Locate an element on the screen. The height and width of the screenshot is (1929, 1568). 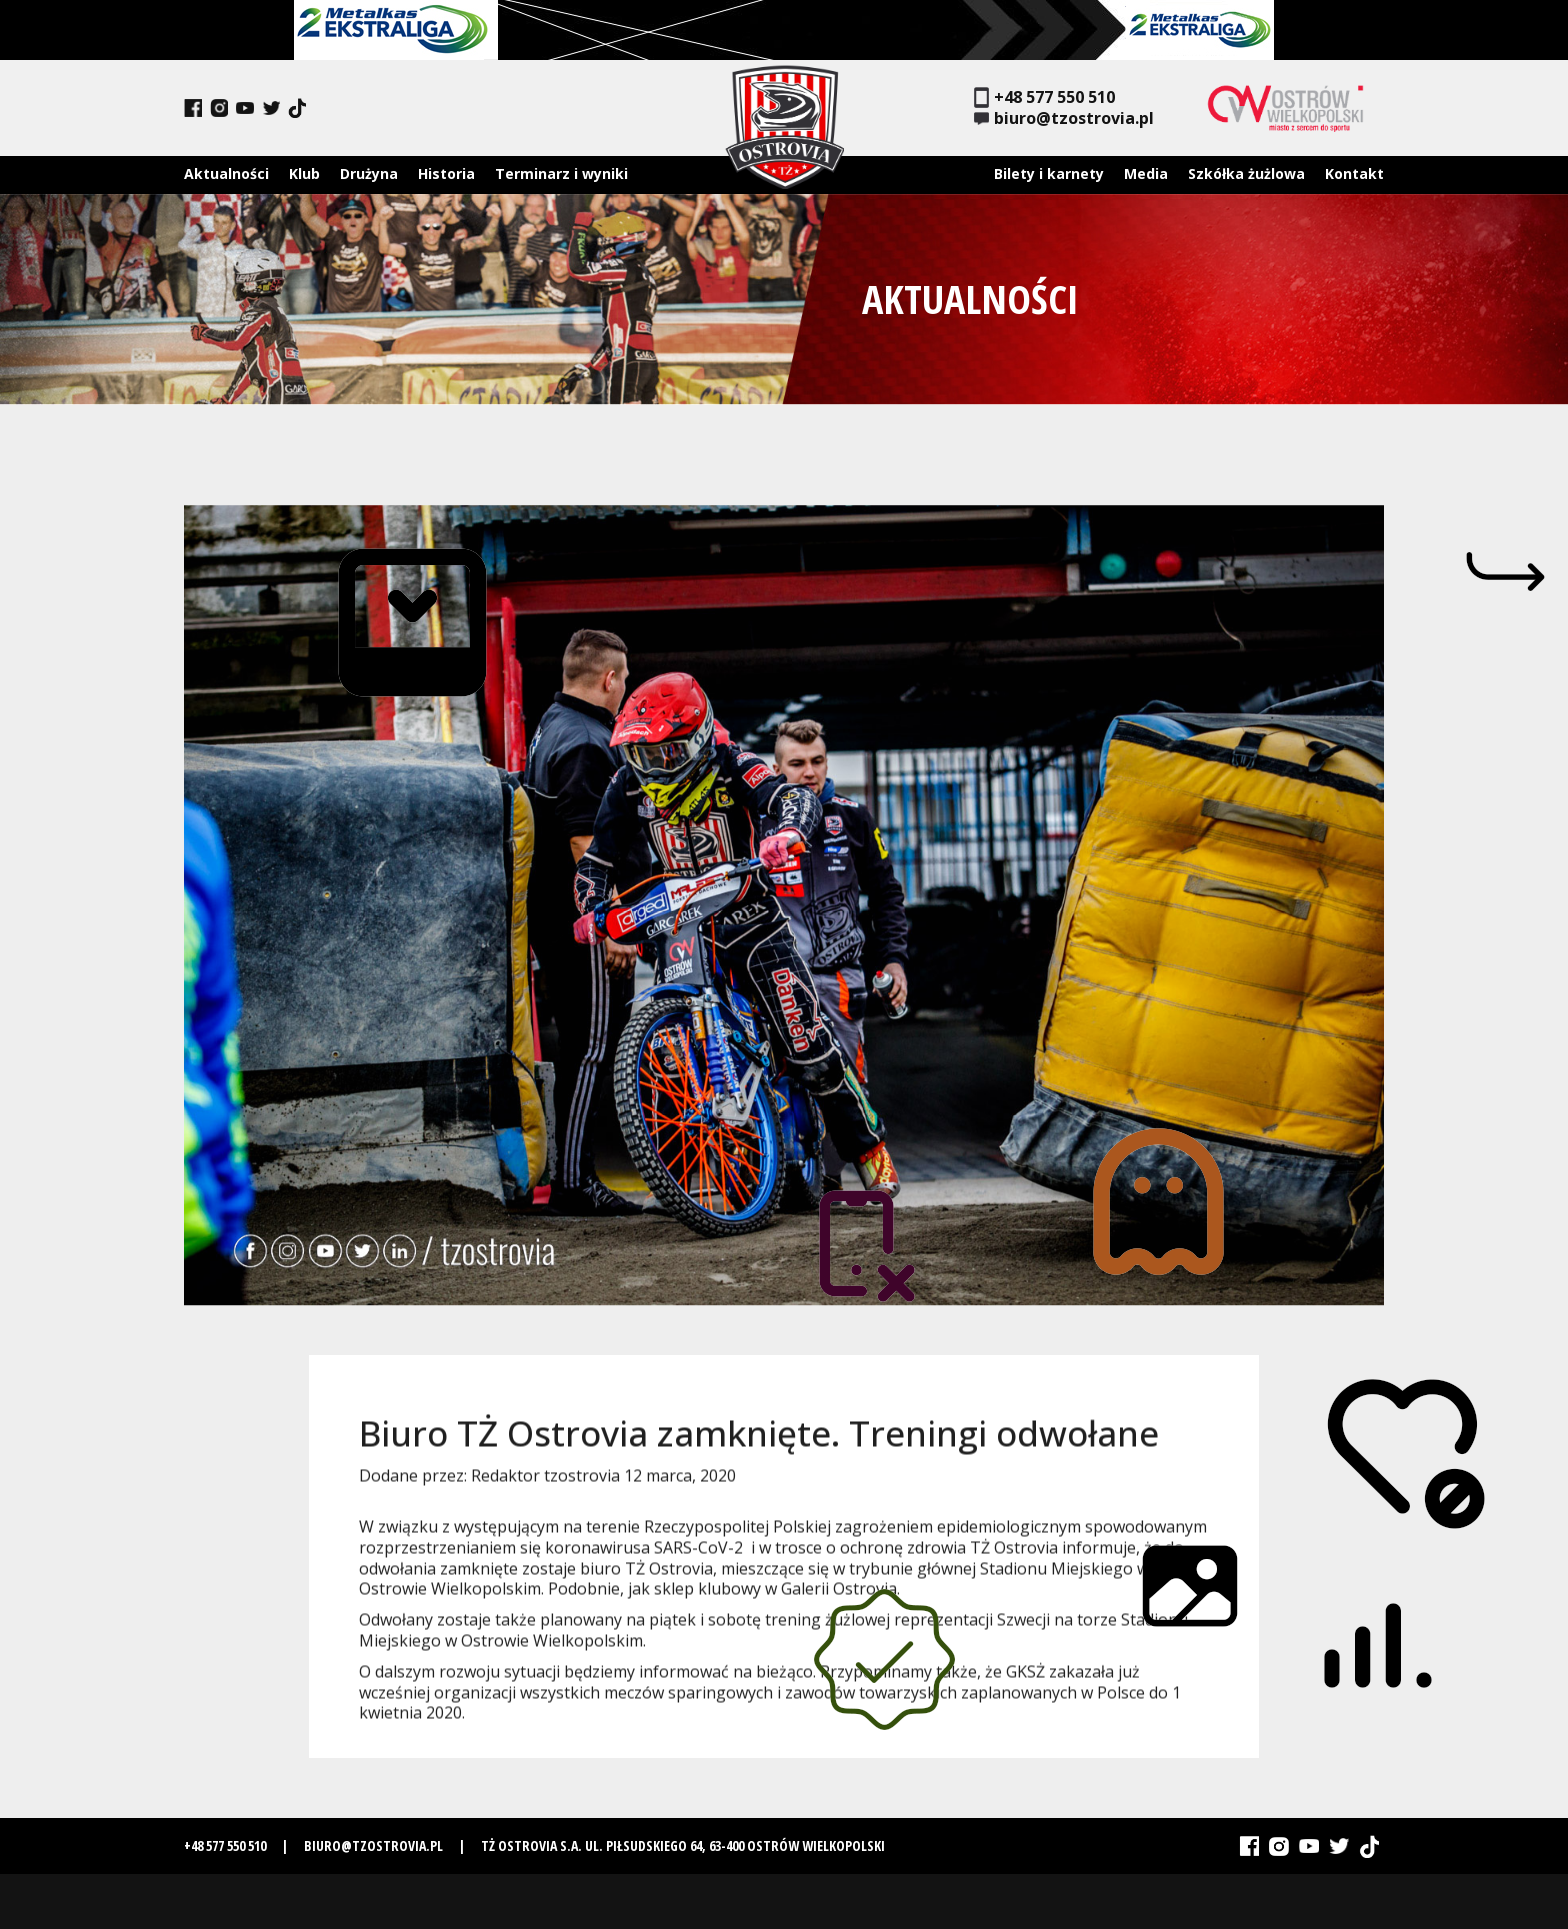
toggle ghost mode or invisible status is located at coordinates (1158, 1201).